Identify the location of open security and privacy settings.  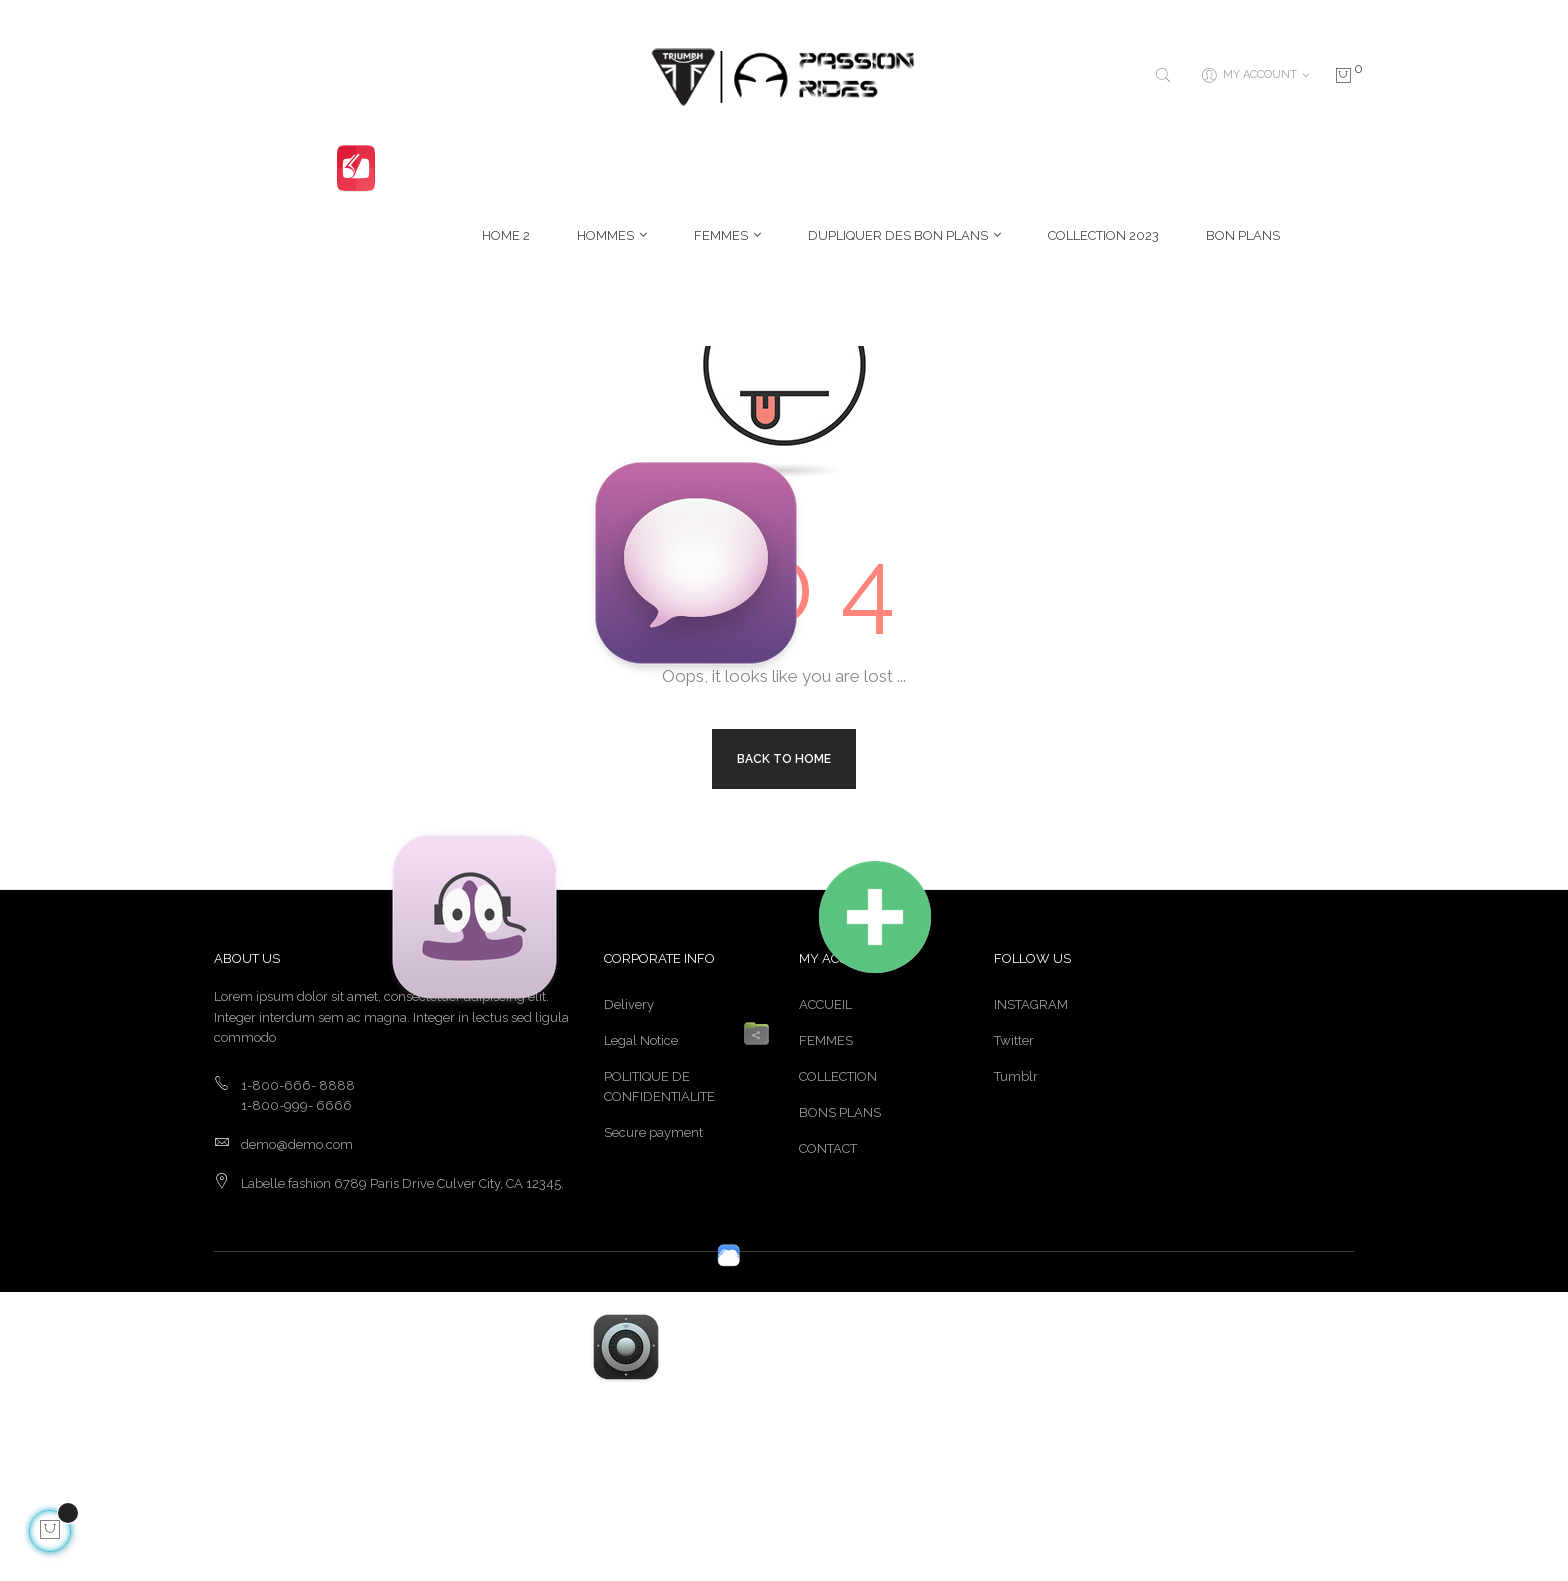
(626, 1347).